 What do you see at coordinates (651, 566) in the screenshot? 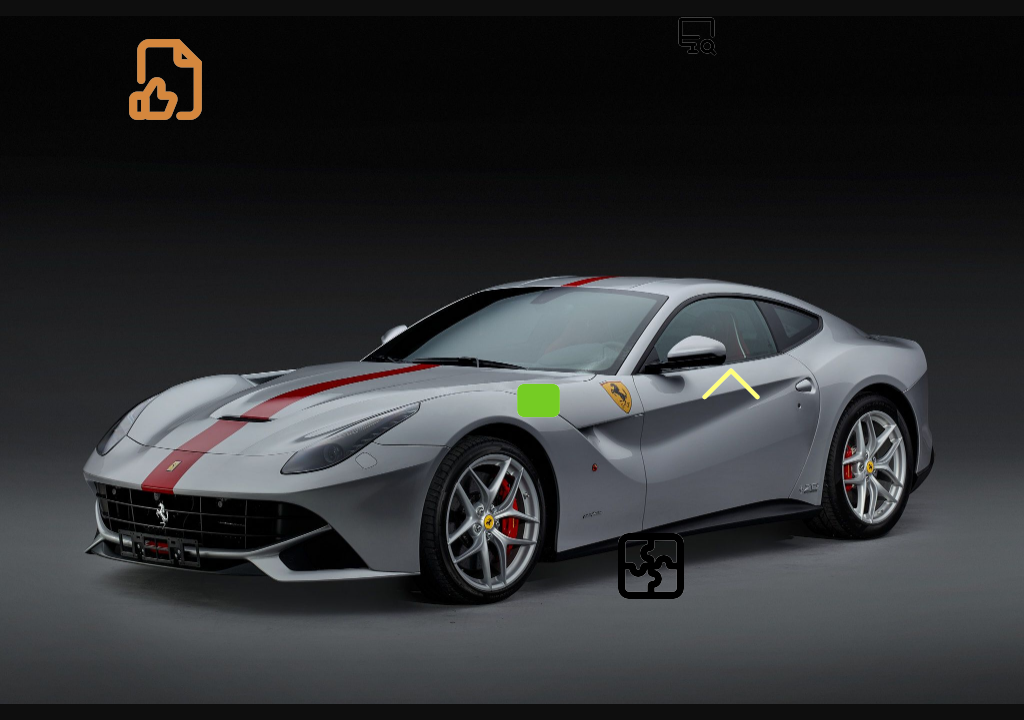
I see `access extensions or plugins` at bounding box center [651, 566].